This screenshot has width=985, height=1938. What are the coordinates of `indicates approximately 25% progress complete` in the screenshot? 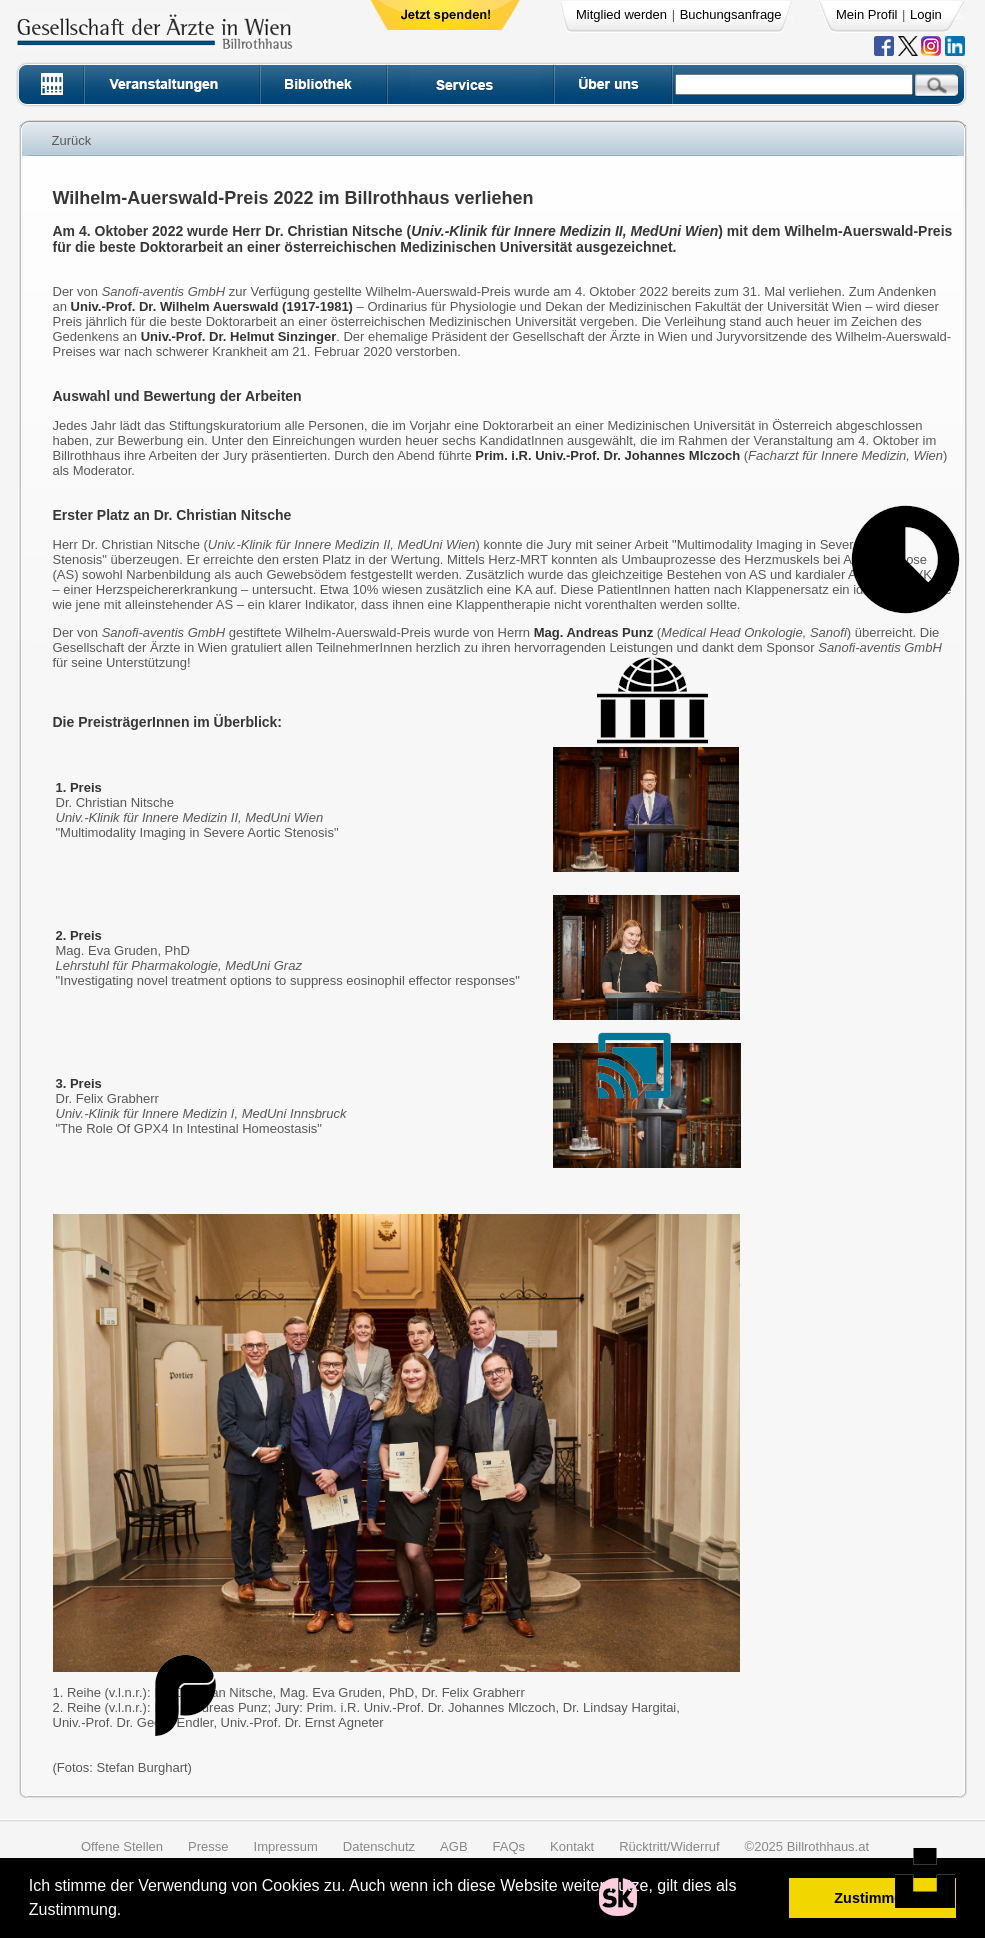 It's located at (905, 559).